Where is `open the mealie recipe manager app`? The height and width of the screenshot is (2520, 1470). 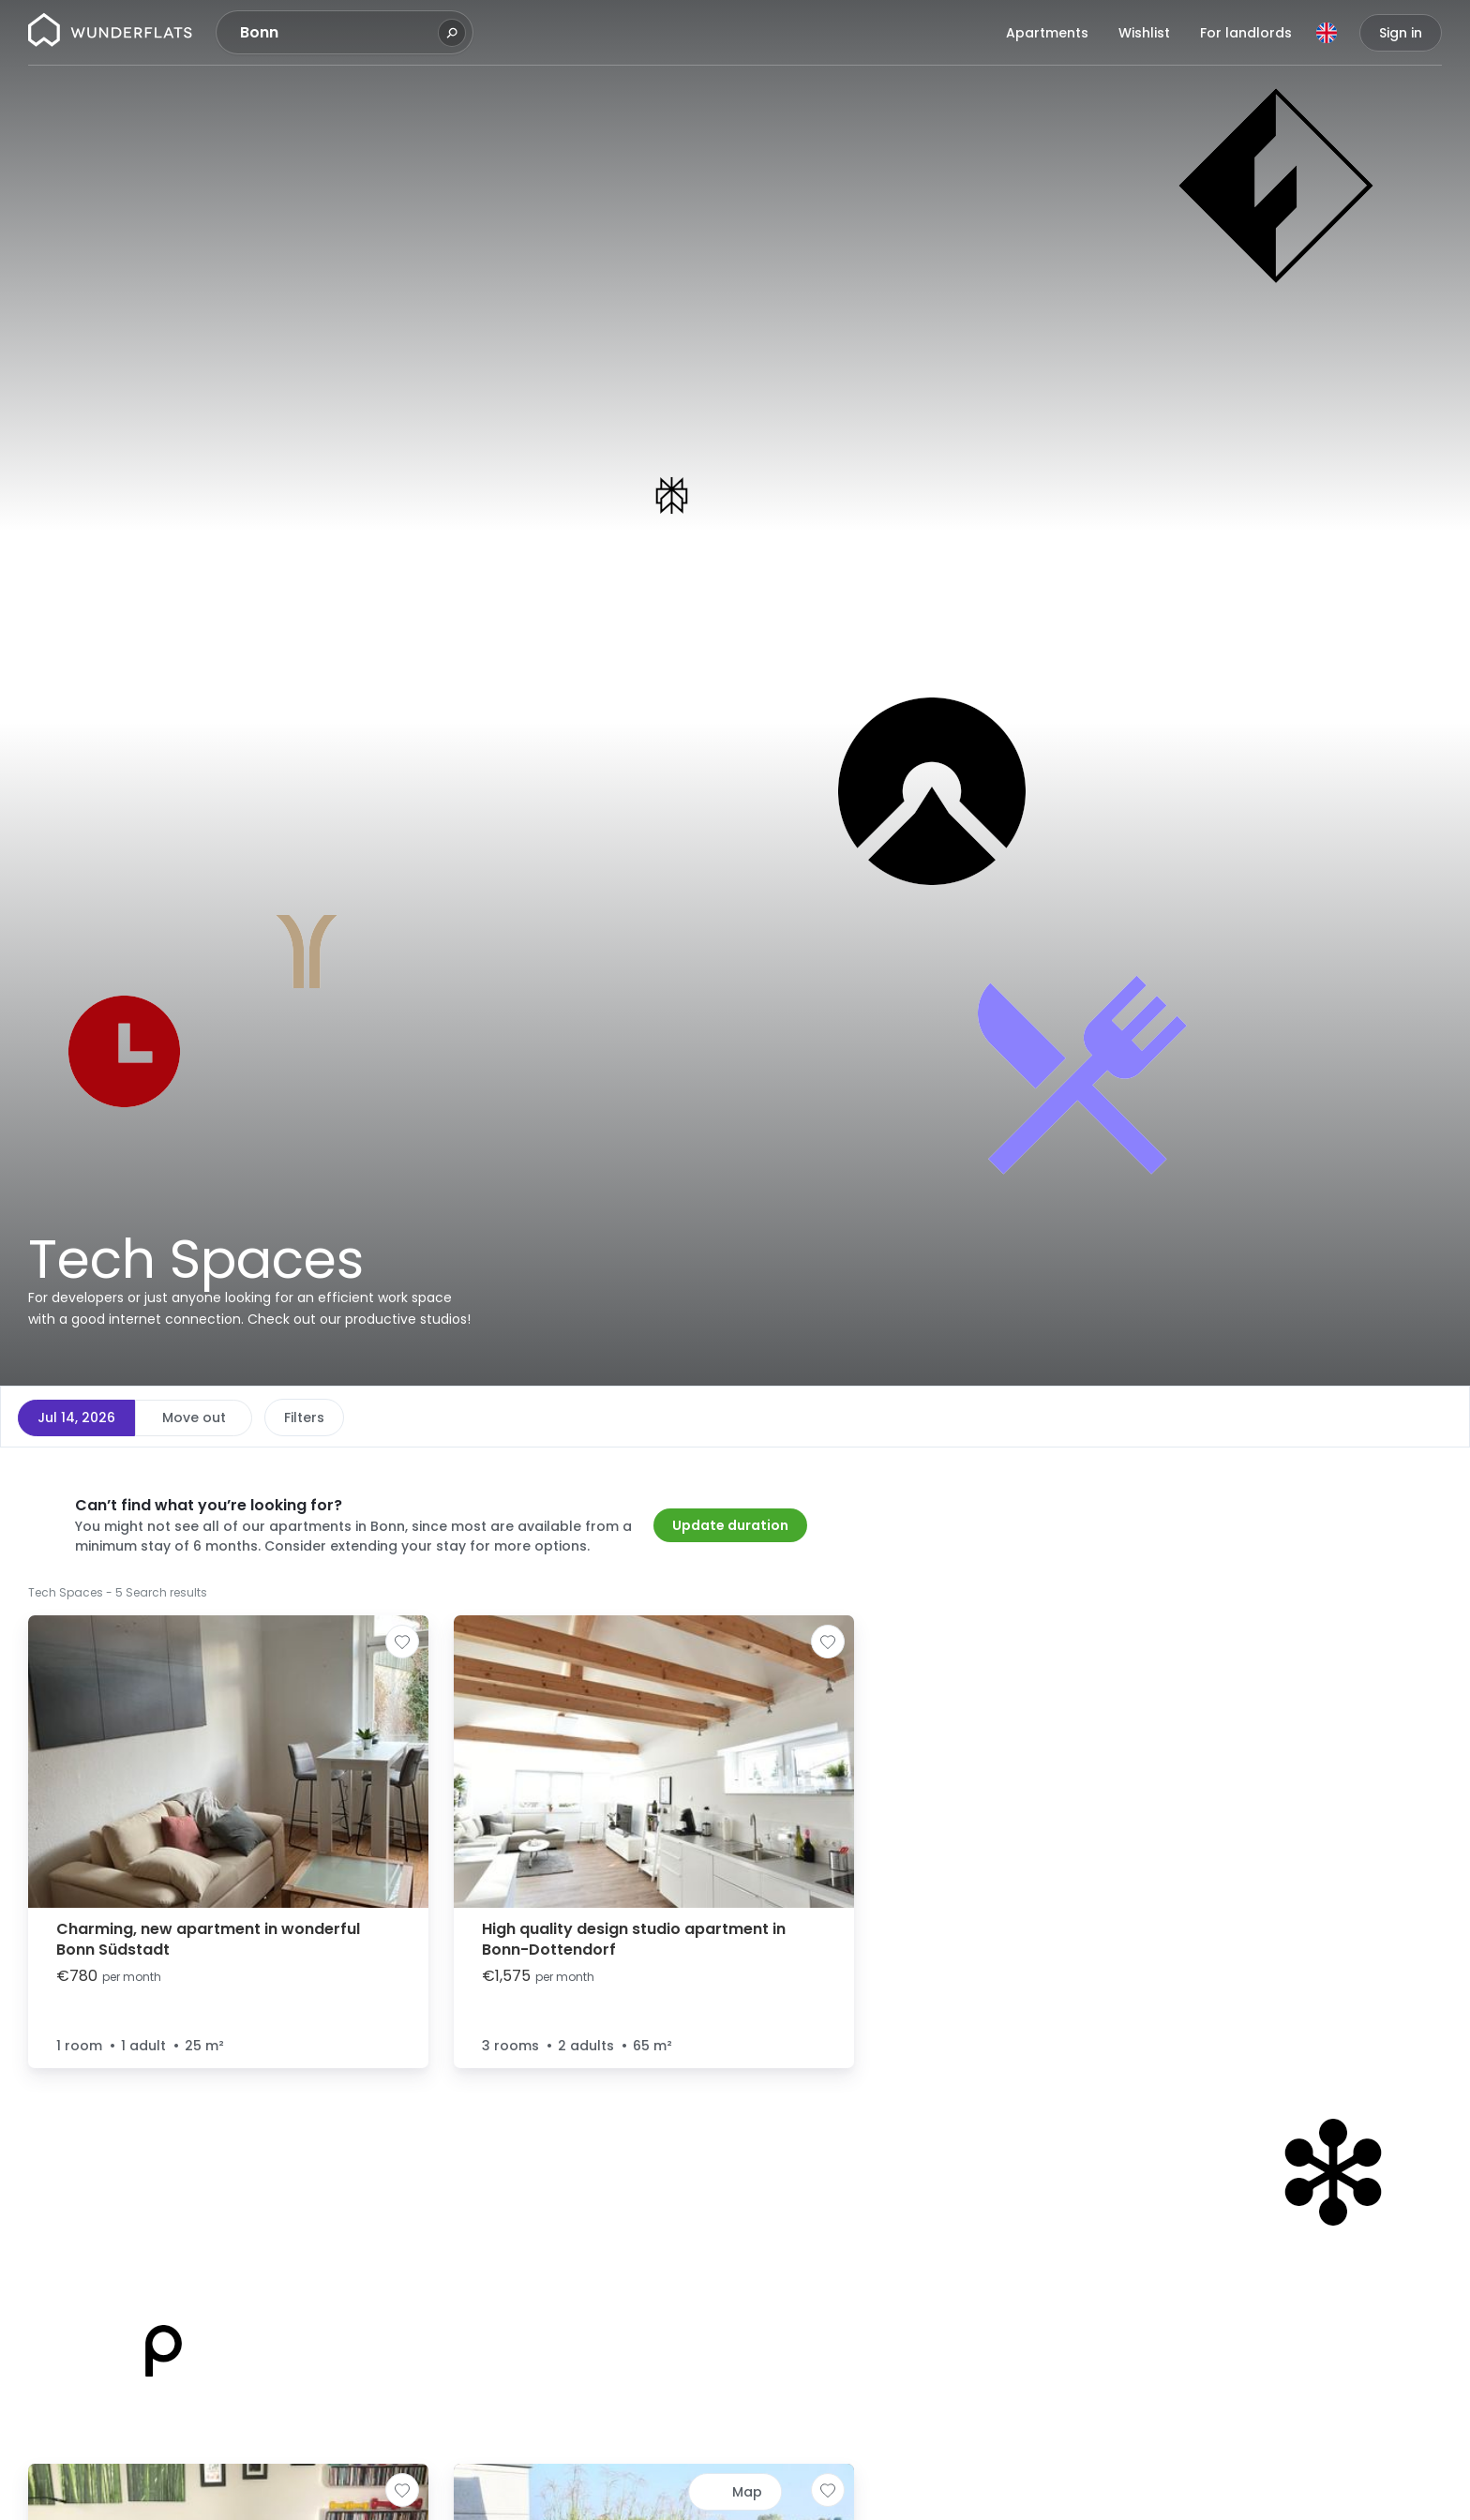
open the mealie recipe manager app is located at coordinates (1082, 1074).